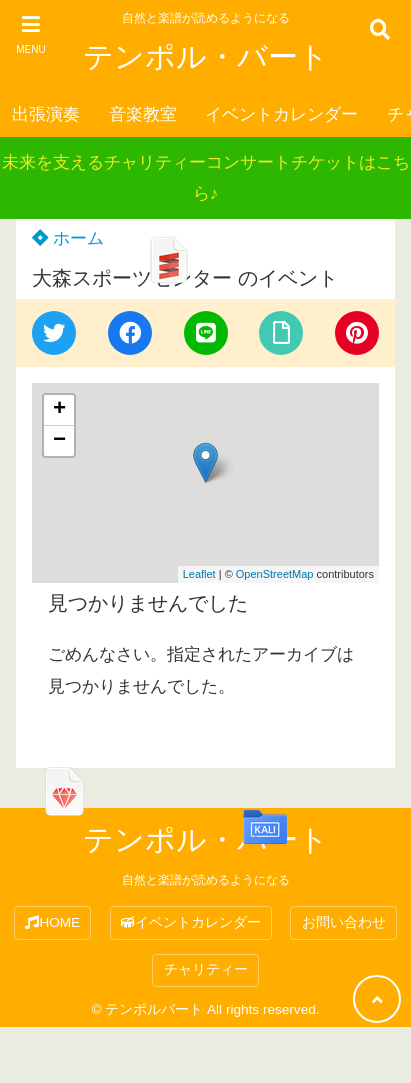 The width and height of the screenshot is (411, 1083). I want to click on folder containing kali linux files or tools, so click(265, 828).